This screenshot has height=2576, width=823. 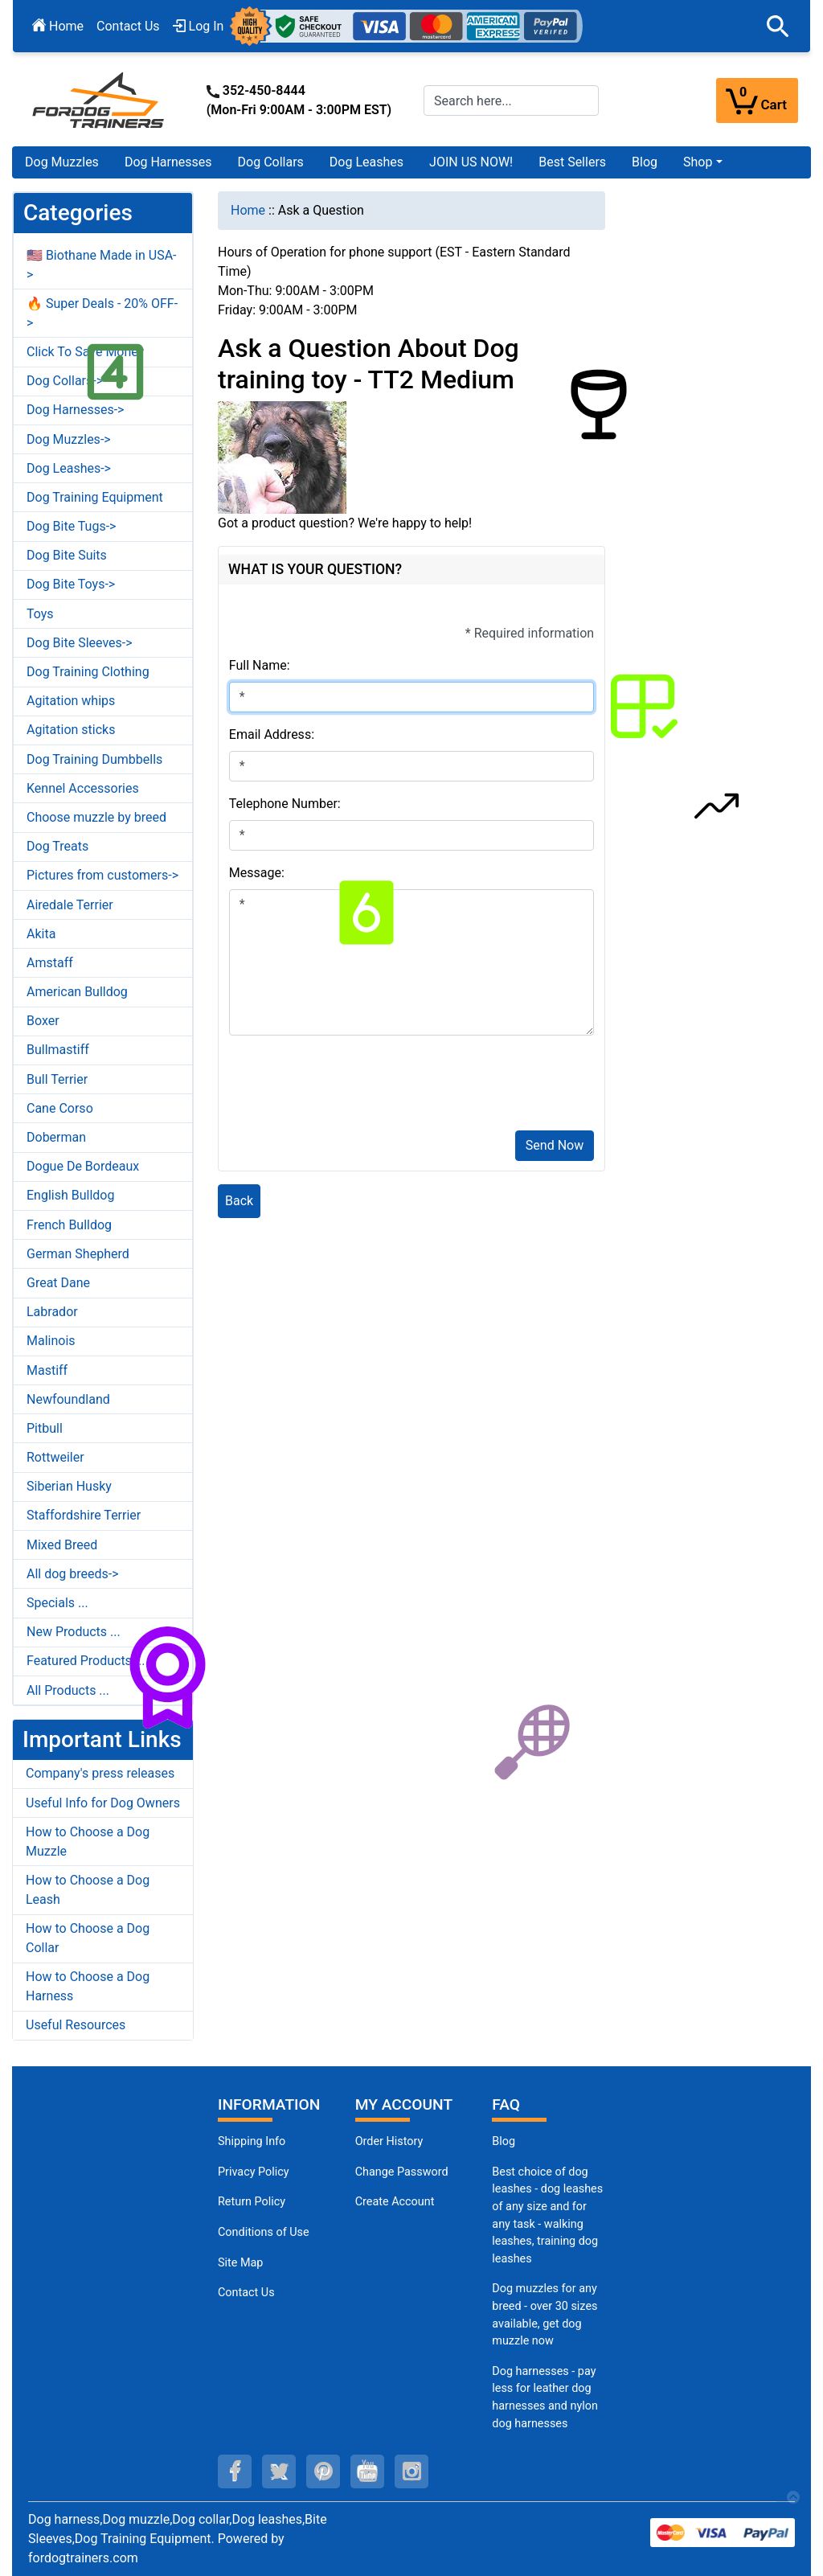 What do you see at coordinates (167, 1677) in the screenshot?
I see `view achievements or awards` at bounding box center [167, 1677].